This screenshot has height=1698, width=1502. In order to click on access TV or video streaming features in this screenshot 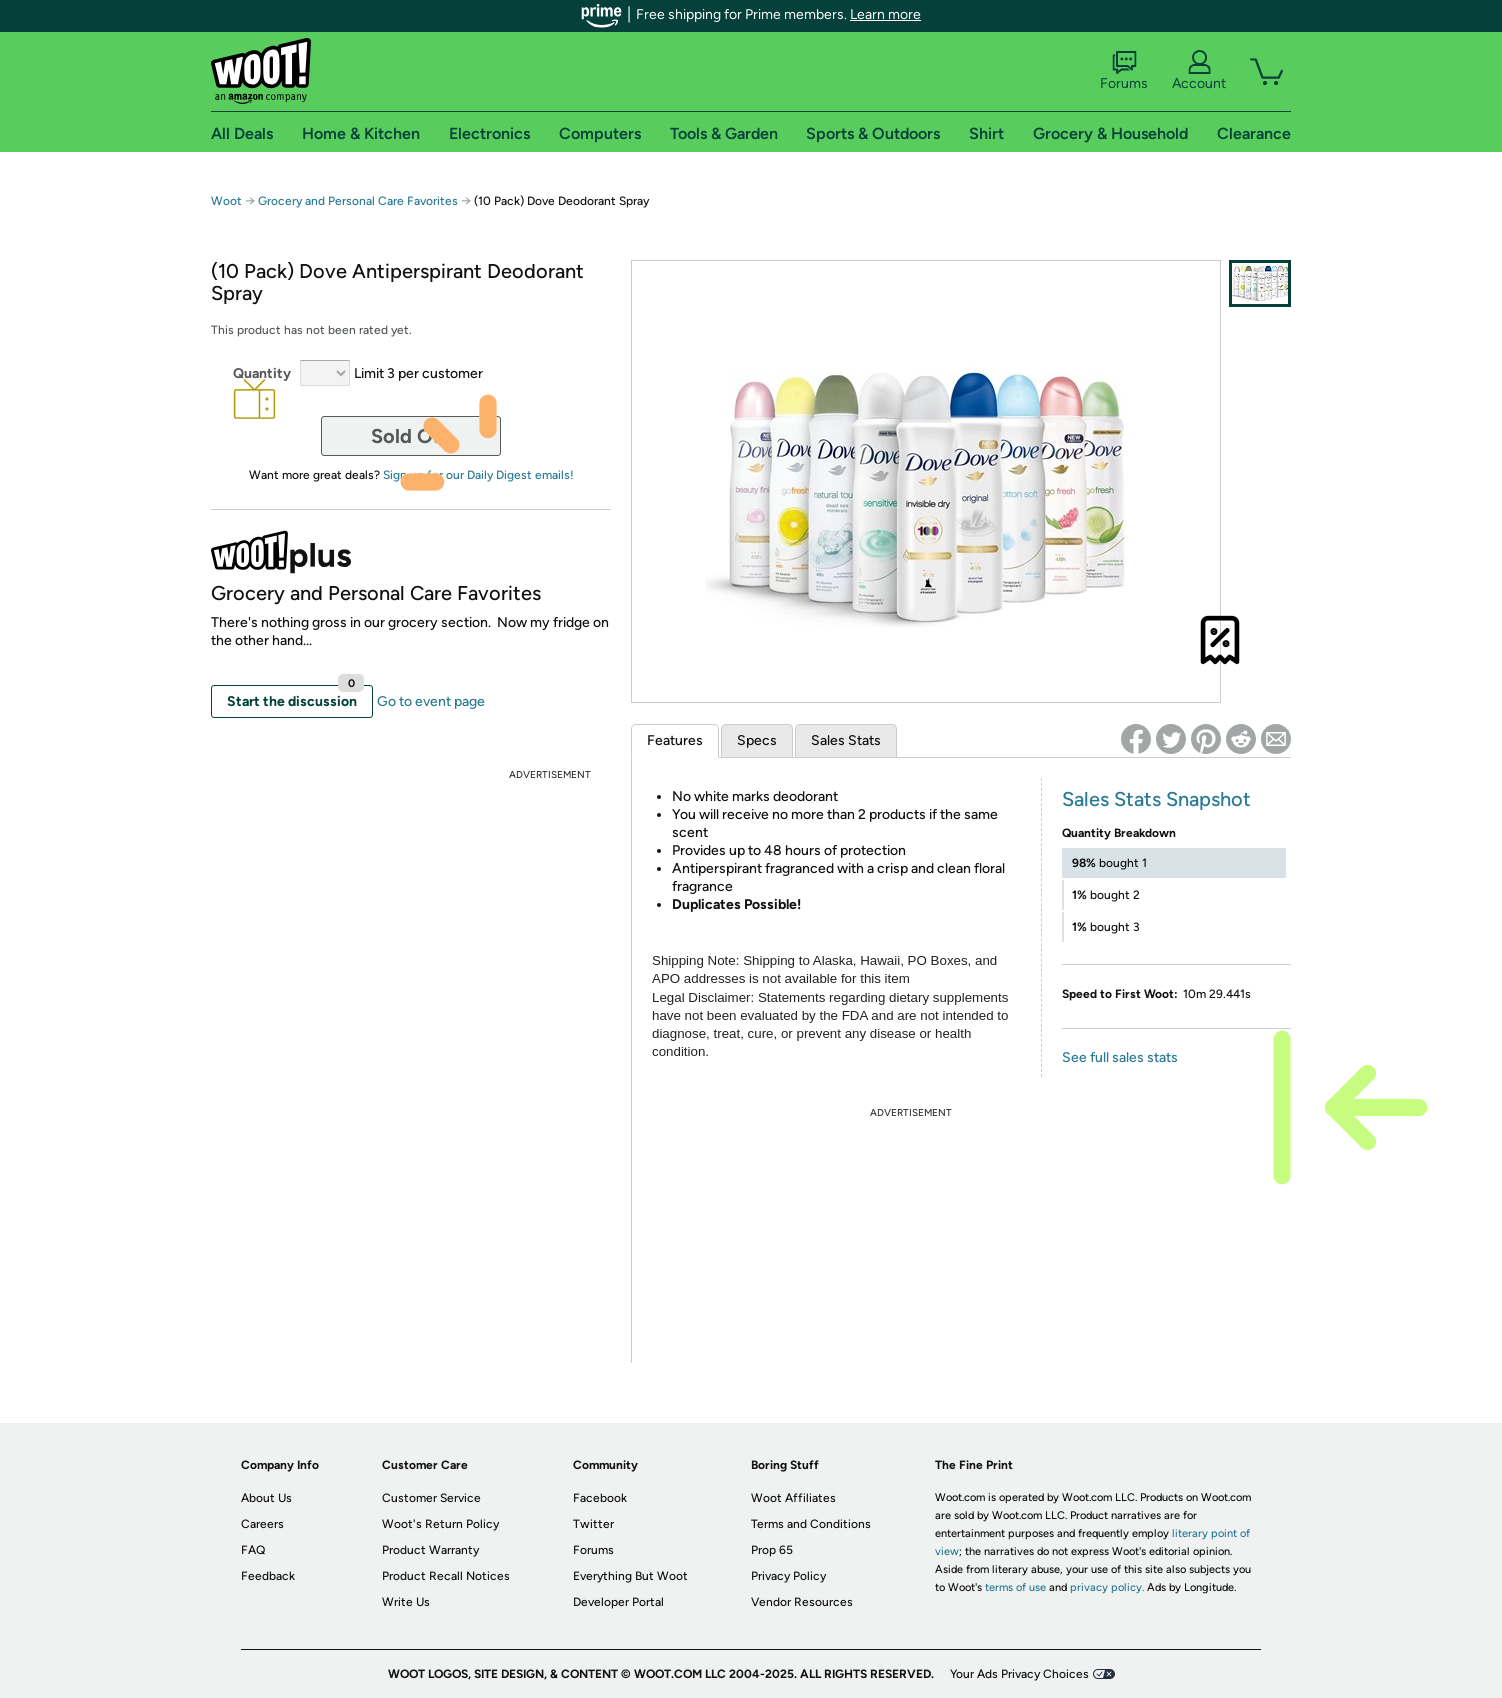, I will do `click(254, 401)`.